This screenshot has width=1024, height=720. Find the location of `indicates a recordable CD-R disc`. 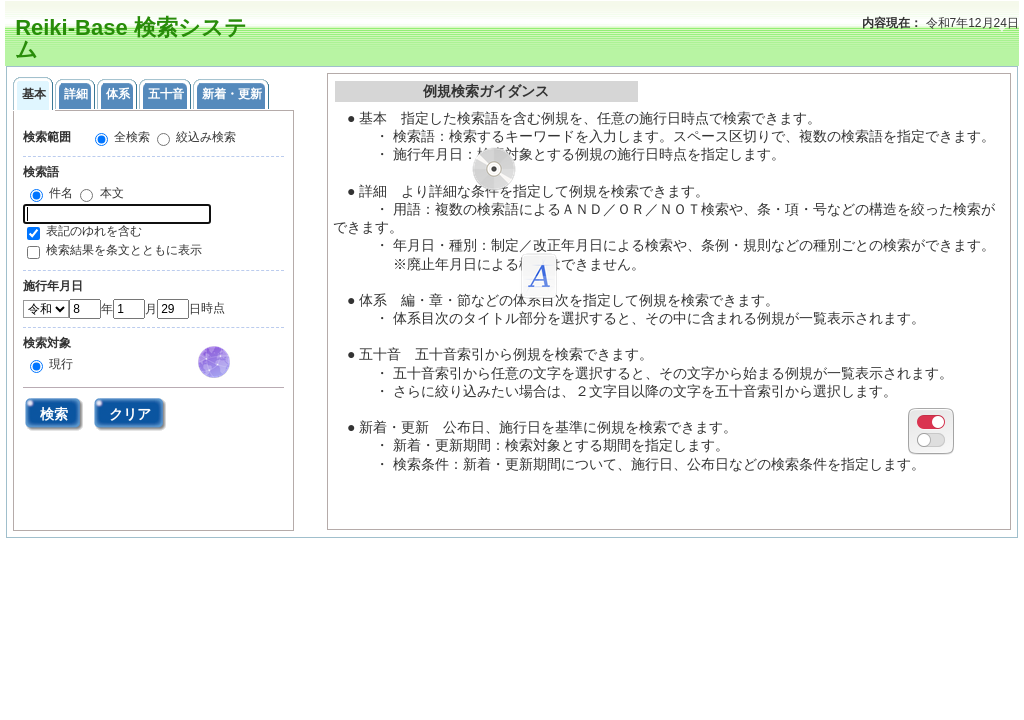

indicates a recordable CD-R disc is located at coordinates (494, 169).